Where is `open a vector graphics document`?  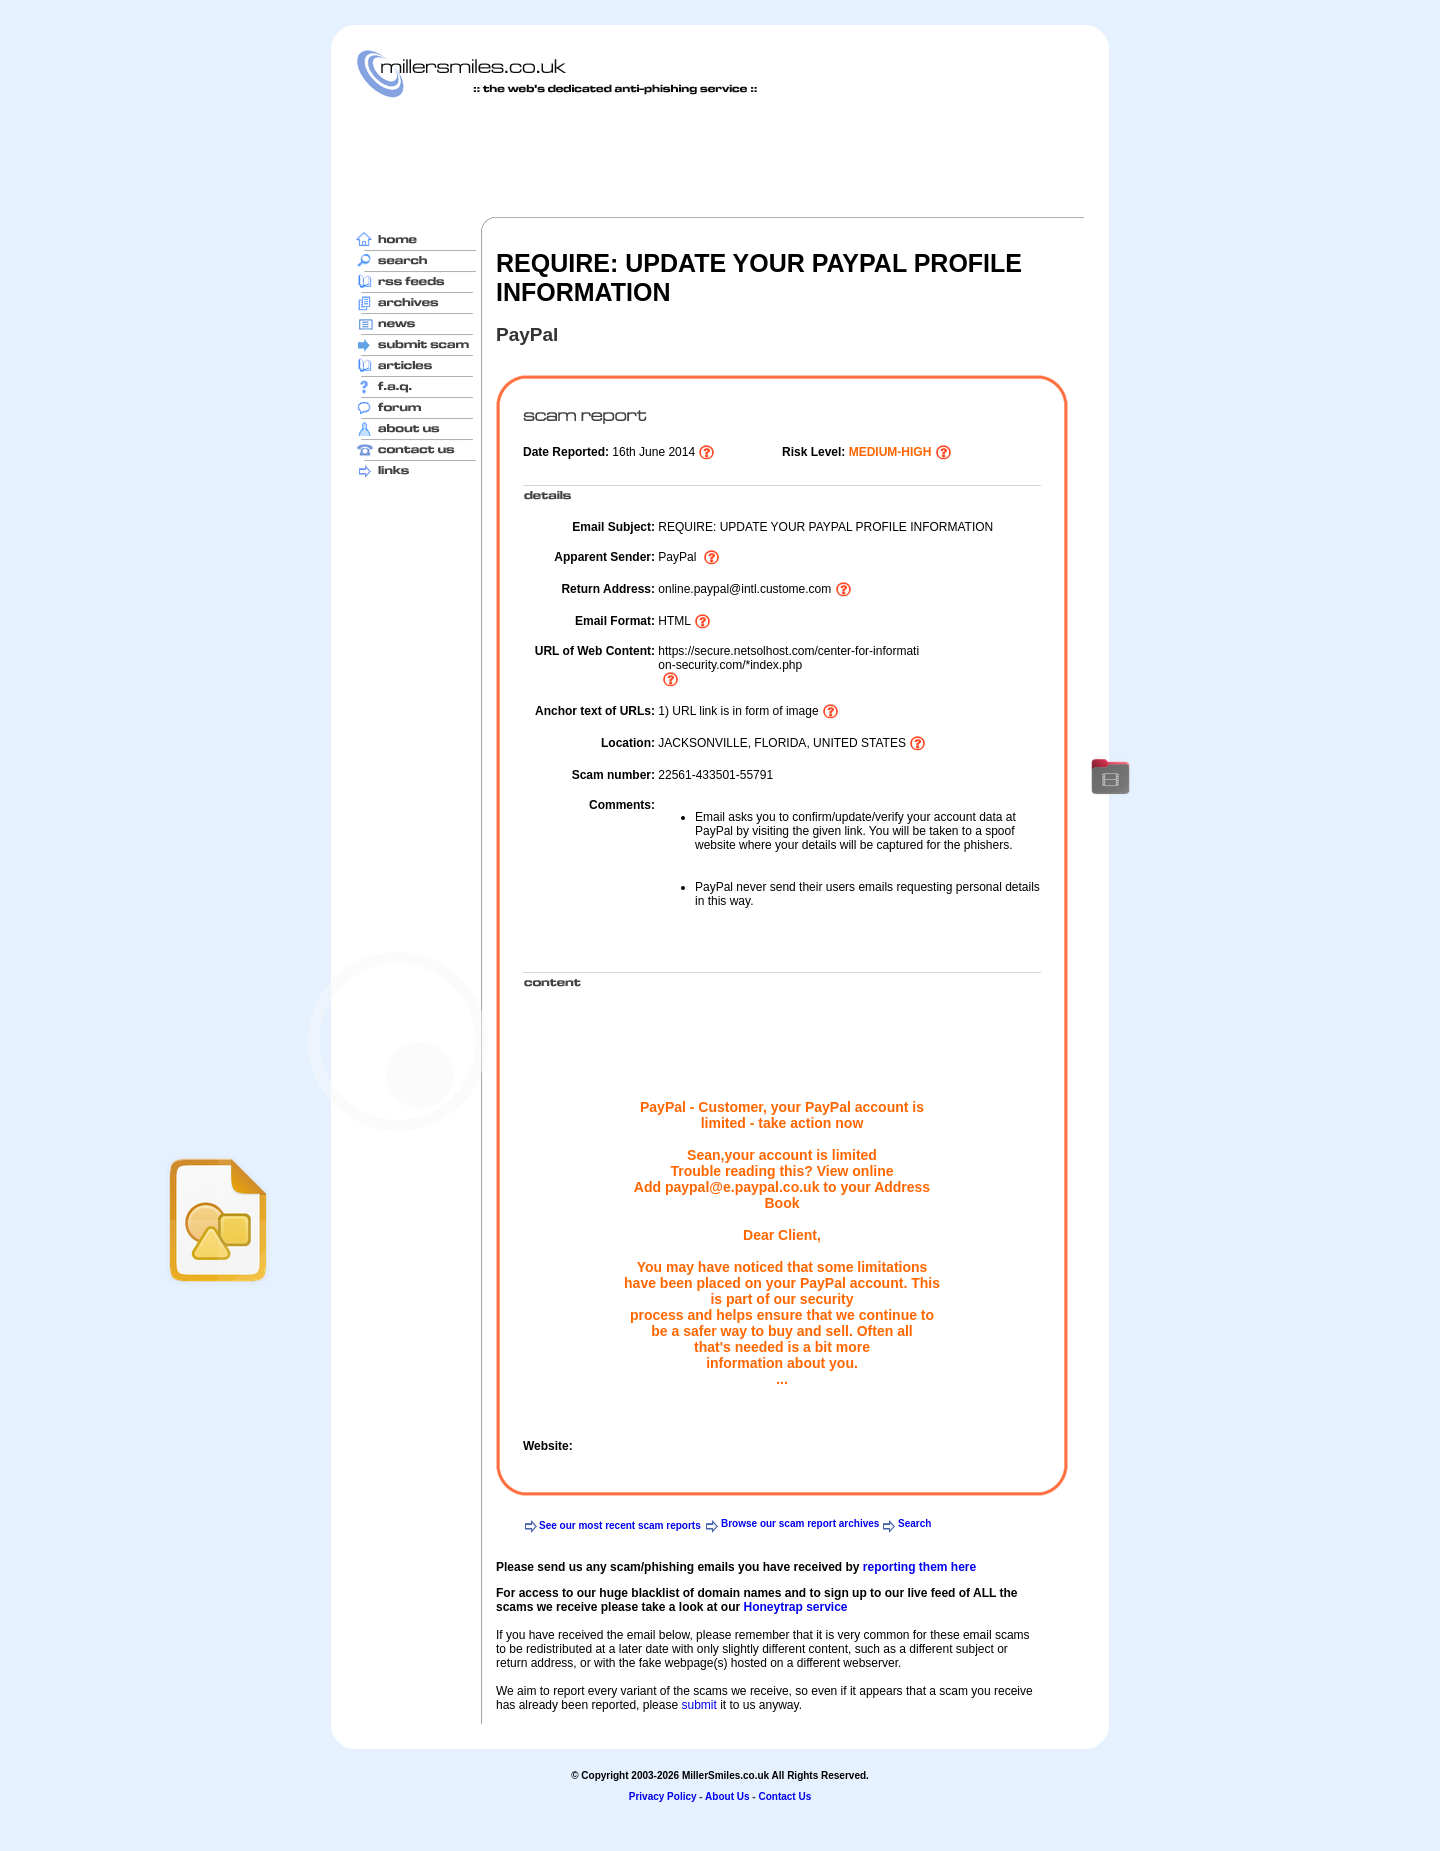 open a vector graphics document is located at coordinates (218, 1220).